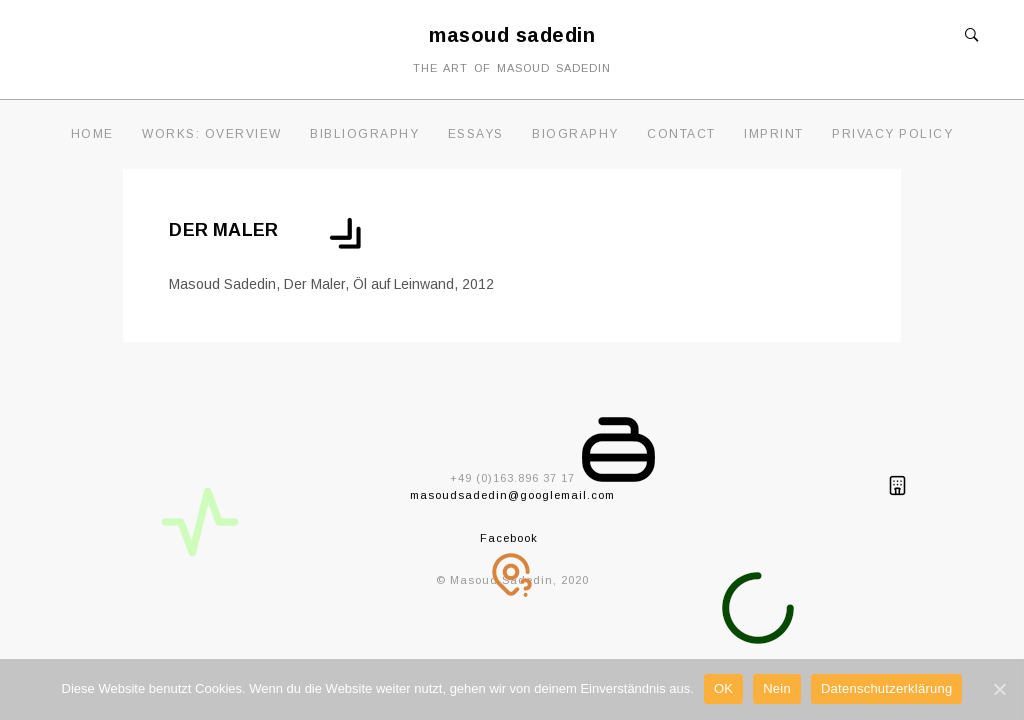 The image size is (1024, 720). I want to click on unknown or unconfirmed location, so click(511, 574).